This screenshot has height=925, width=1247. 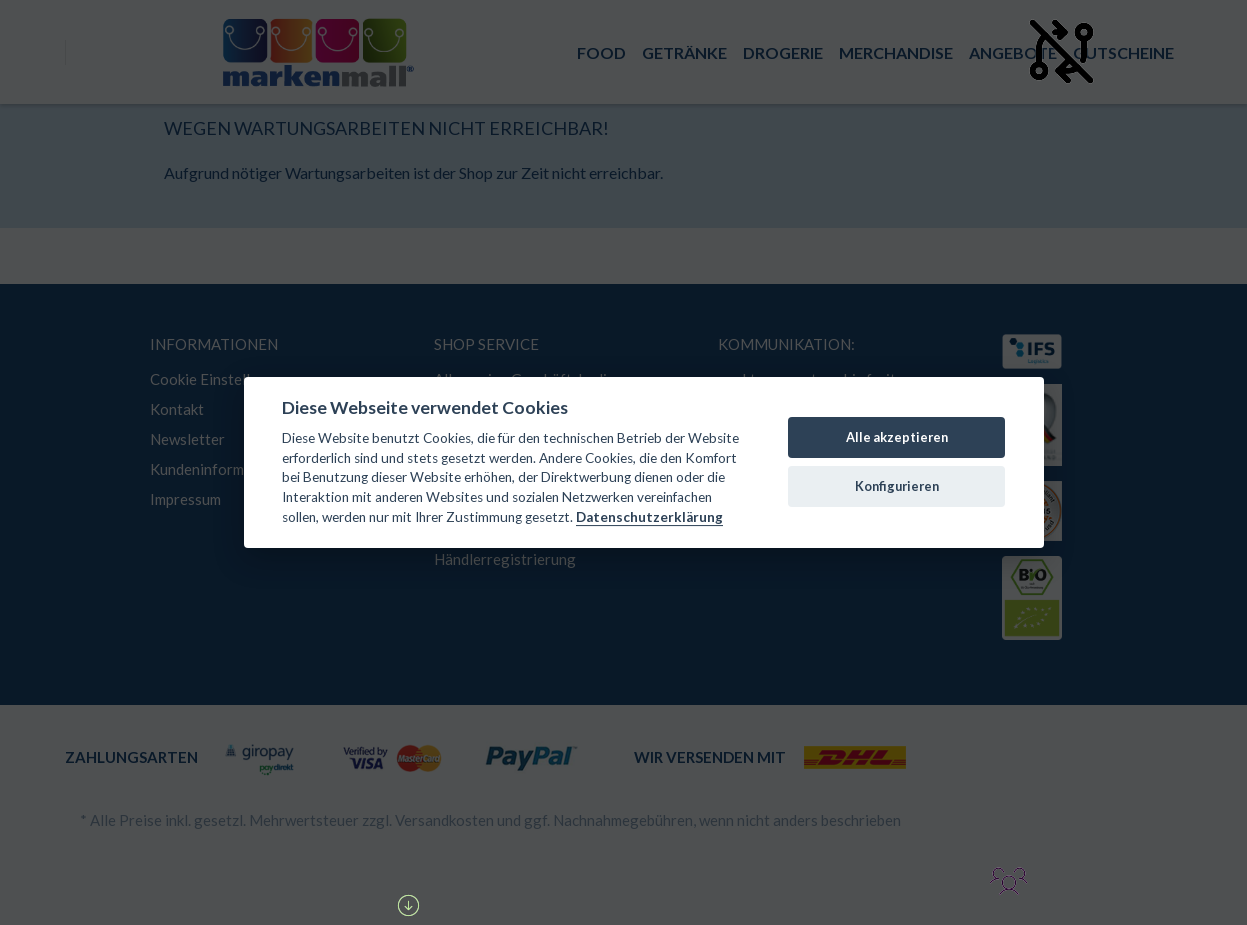 I want to click on exchange or swap feature is disabled, so click(x=1061, y=51).